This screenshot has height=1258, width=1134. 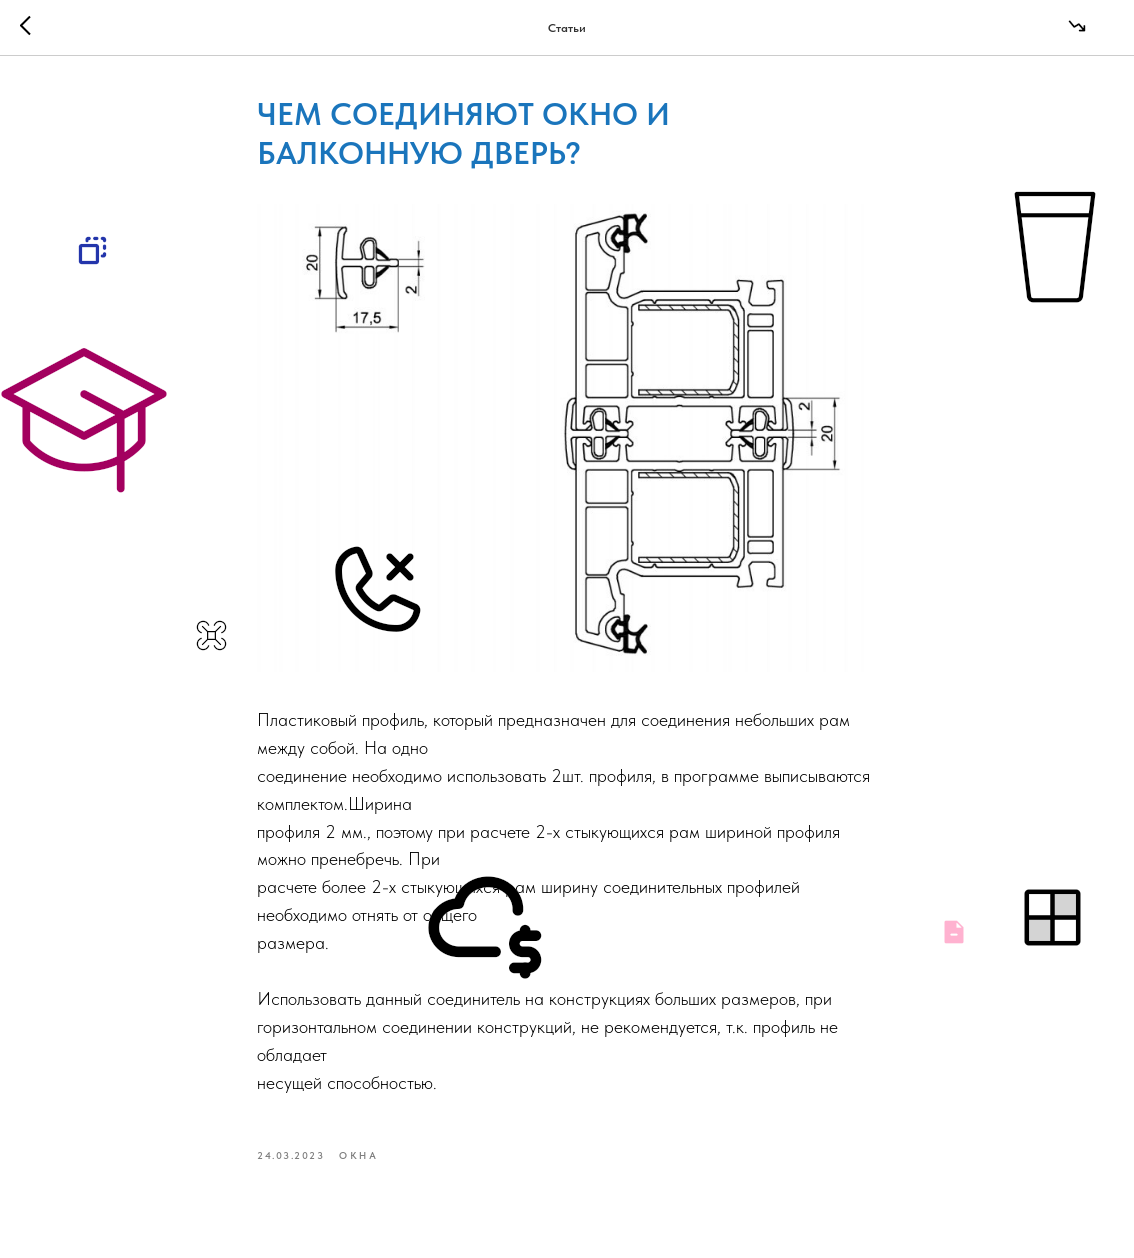 I want to click on access education or learning resources, so click(x=84, y=415).